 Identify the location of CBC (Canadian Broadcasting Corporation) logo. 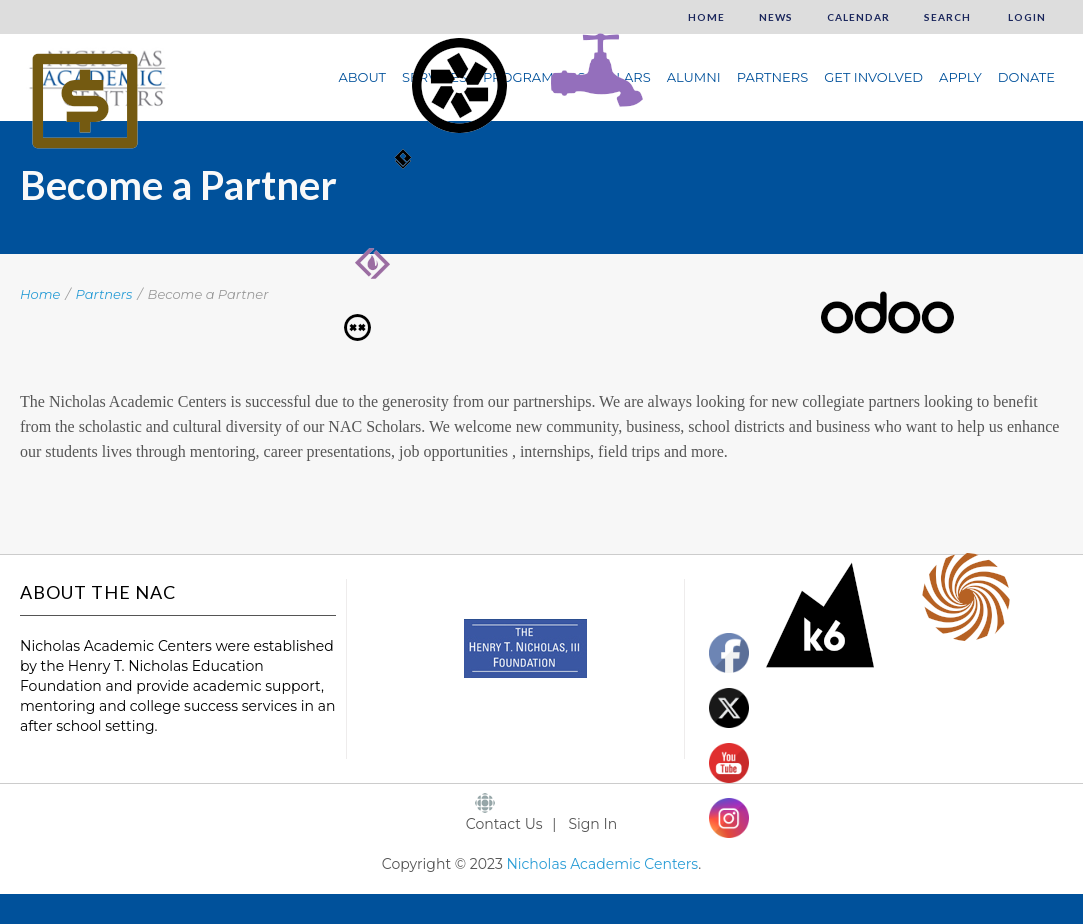
(485, 803).